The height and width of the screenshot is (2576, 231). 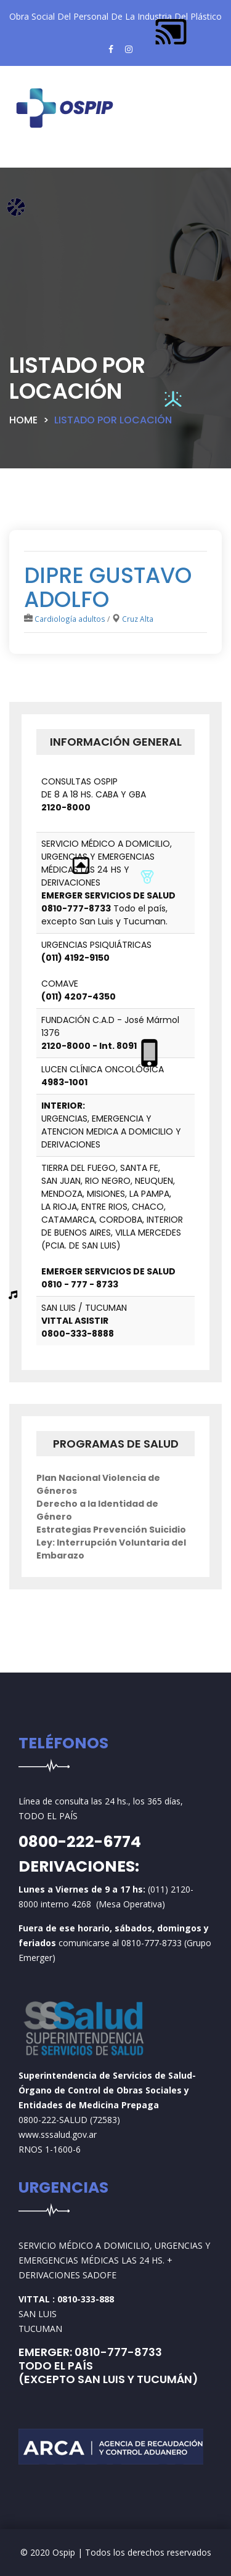 What do you see at coordinates (147, 877) in the screenshot?
I see `view achievements or awards` at bounding box center [147, 877].